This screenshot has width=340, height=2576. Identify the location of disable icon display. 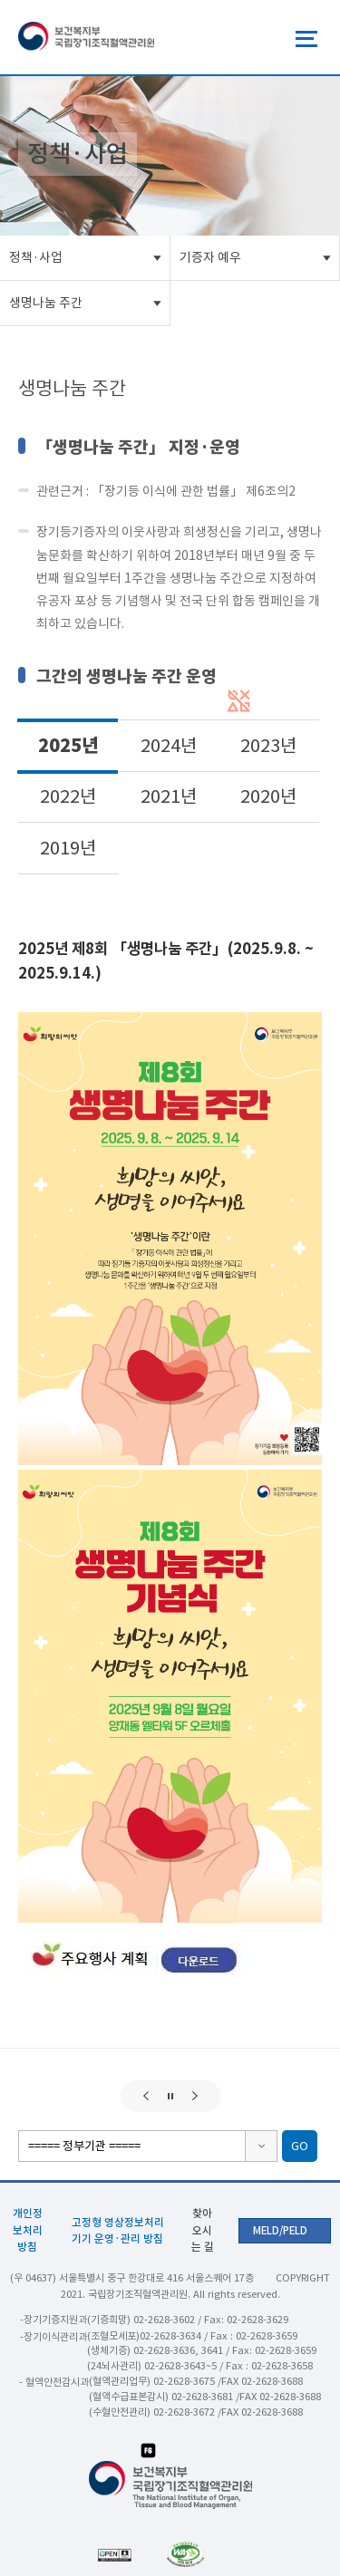
(238, 700).